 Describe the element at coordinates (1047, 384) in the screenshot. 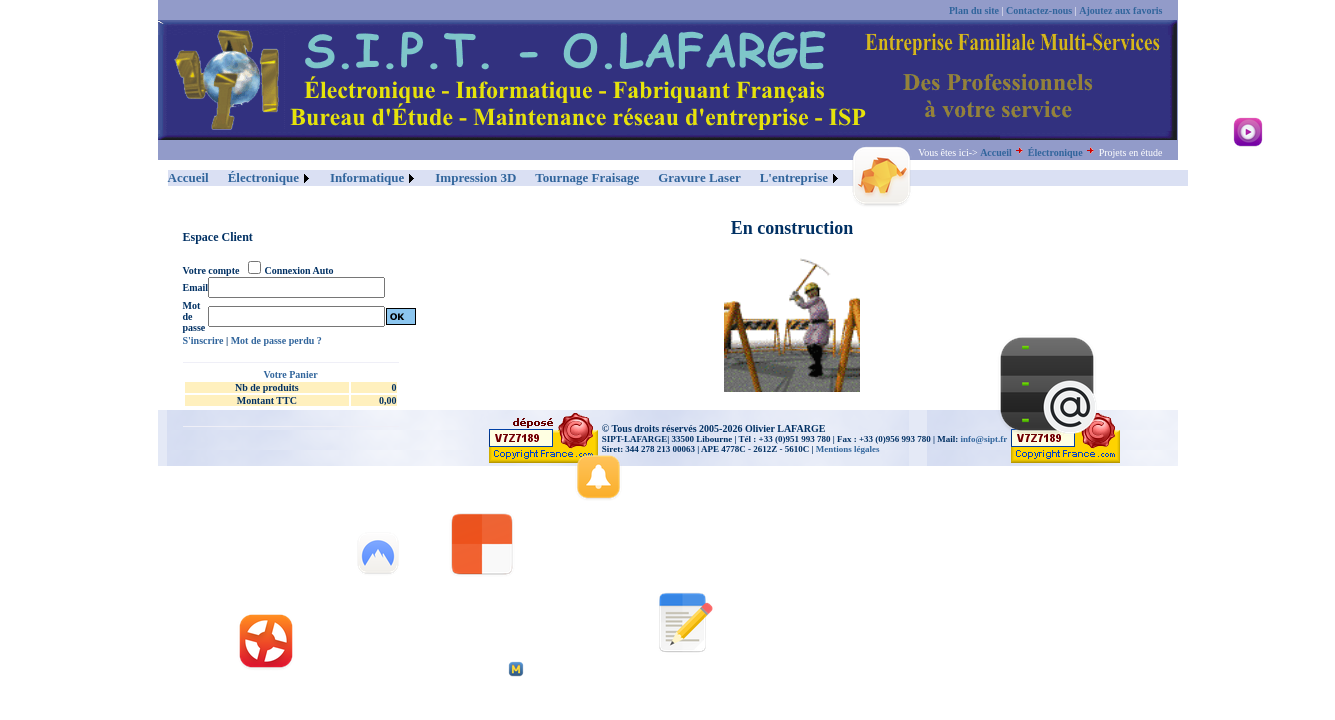

I see `configure dns server settings` at that location.